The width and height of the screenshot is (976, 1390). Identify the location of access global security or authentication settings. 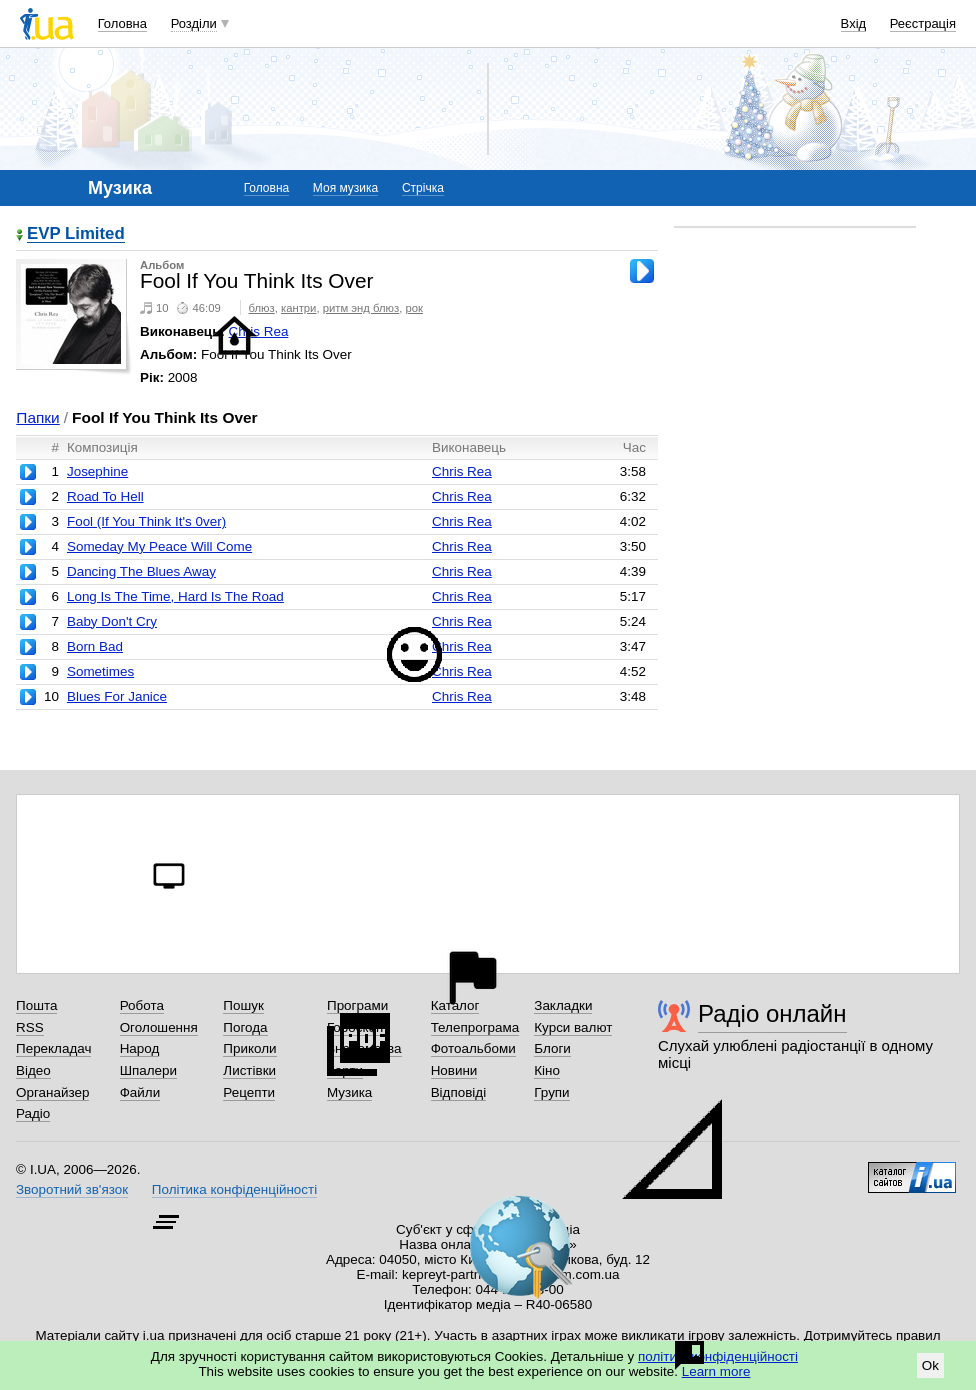
(520, 1246).